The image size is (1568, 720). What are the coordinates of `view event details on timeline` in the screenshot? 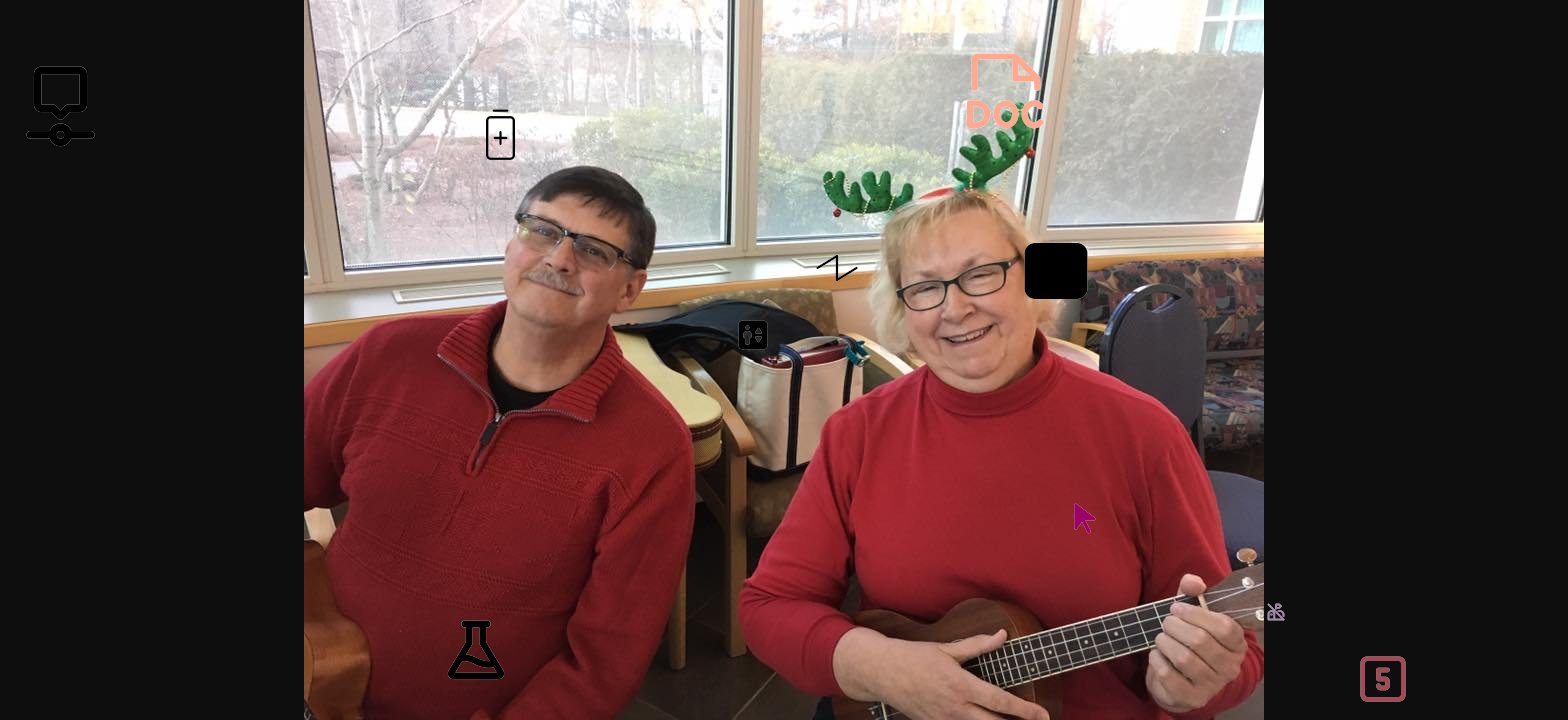 It's located at (60, 104).